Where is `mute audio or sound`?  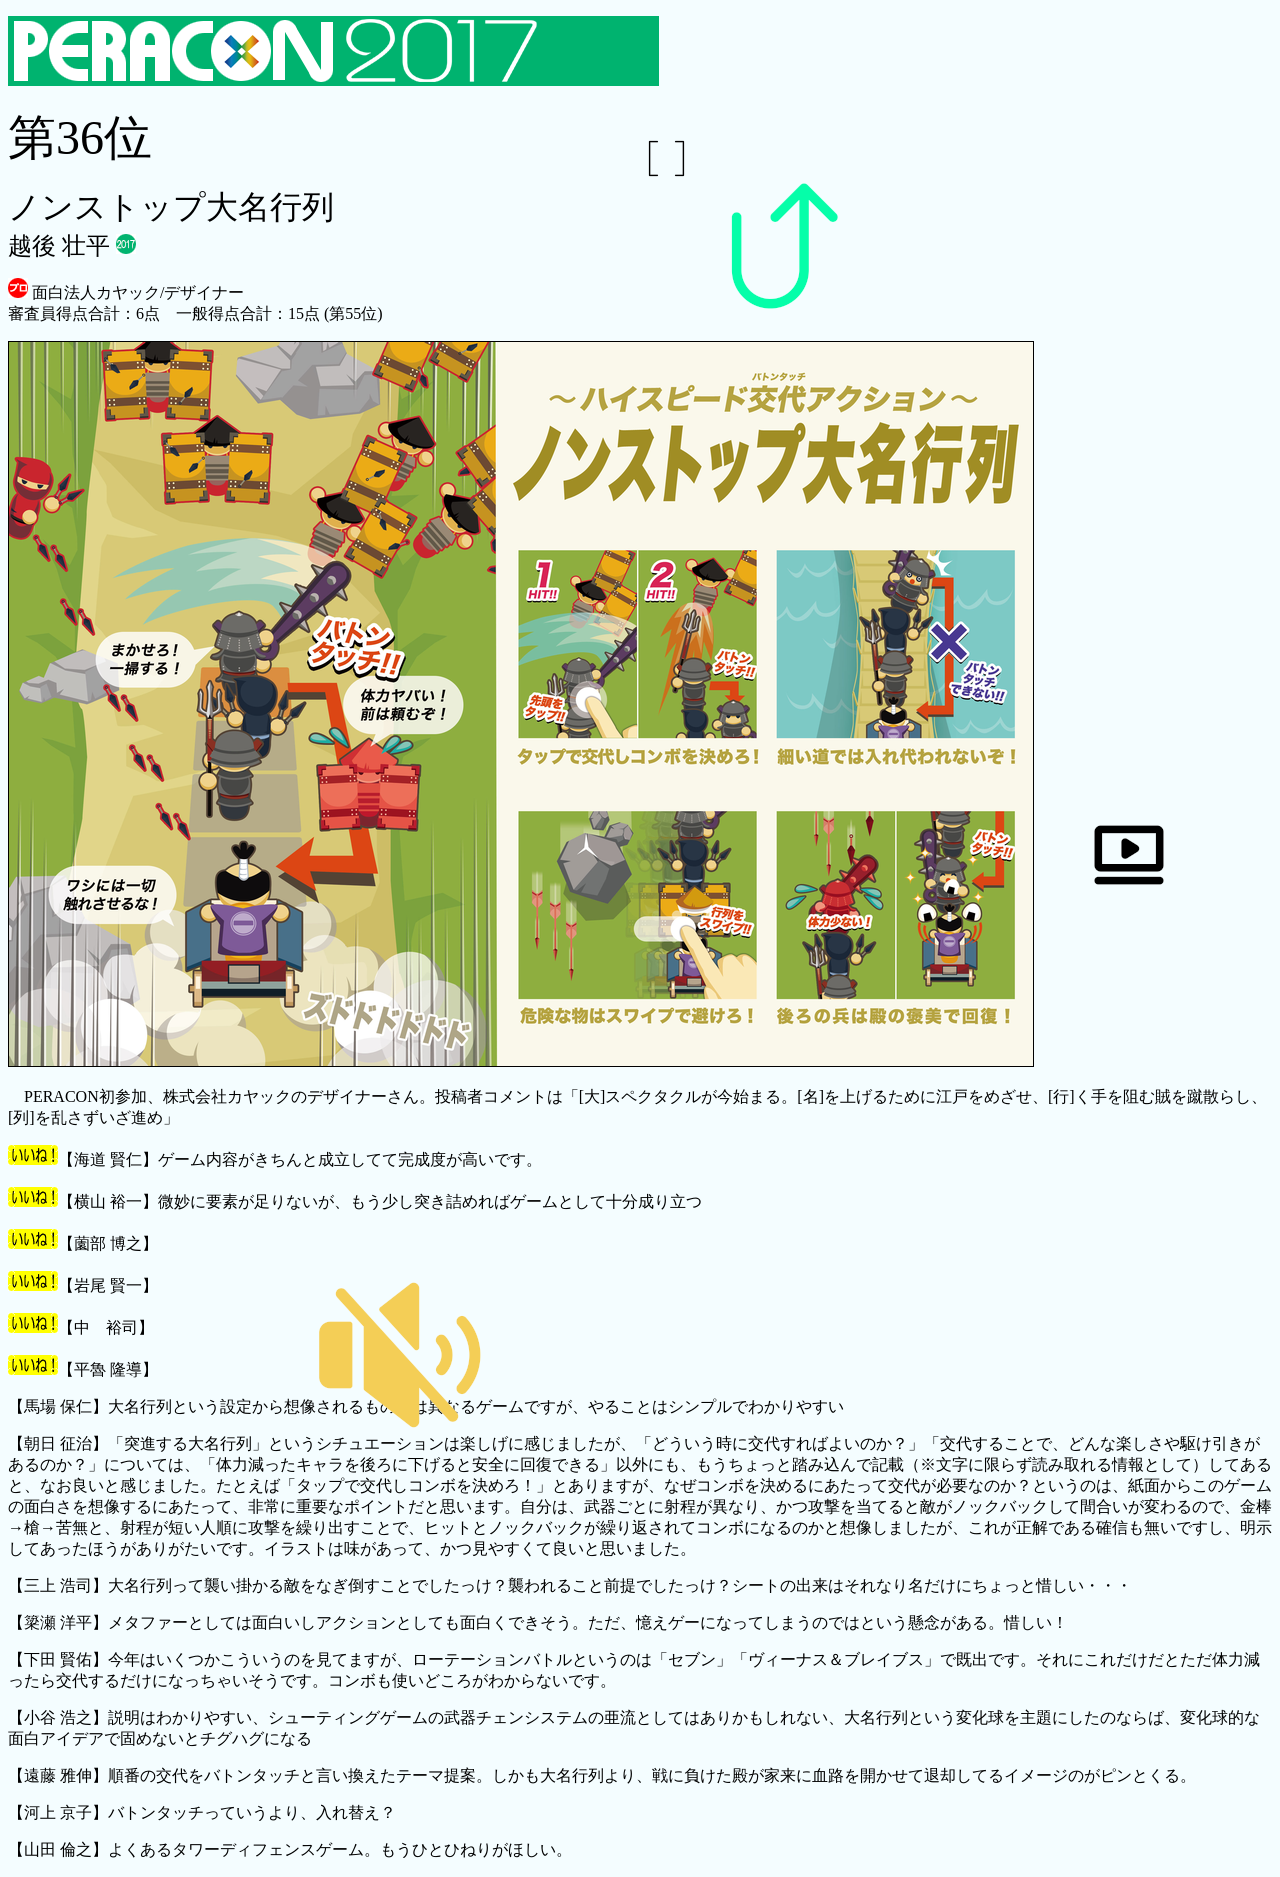 mute audio or sound is located at coordinates (397, 1355).